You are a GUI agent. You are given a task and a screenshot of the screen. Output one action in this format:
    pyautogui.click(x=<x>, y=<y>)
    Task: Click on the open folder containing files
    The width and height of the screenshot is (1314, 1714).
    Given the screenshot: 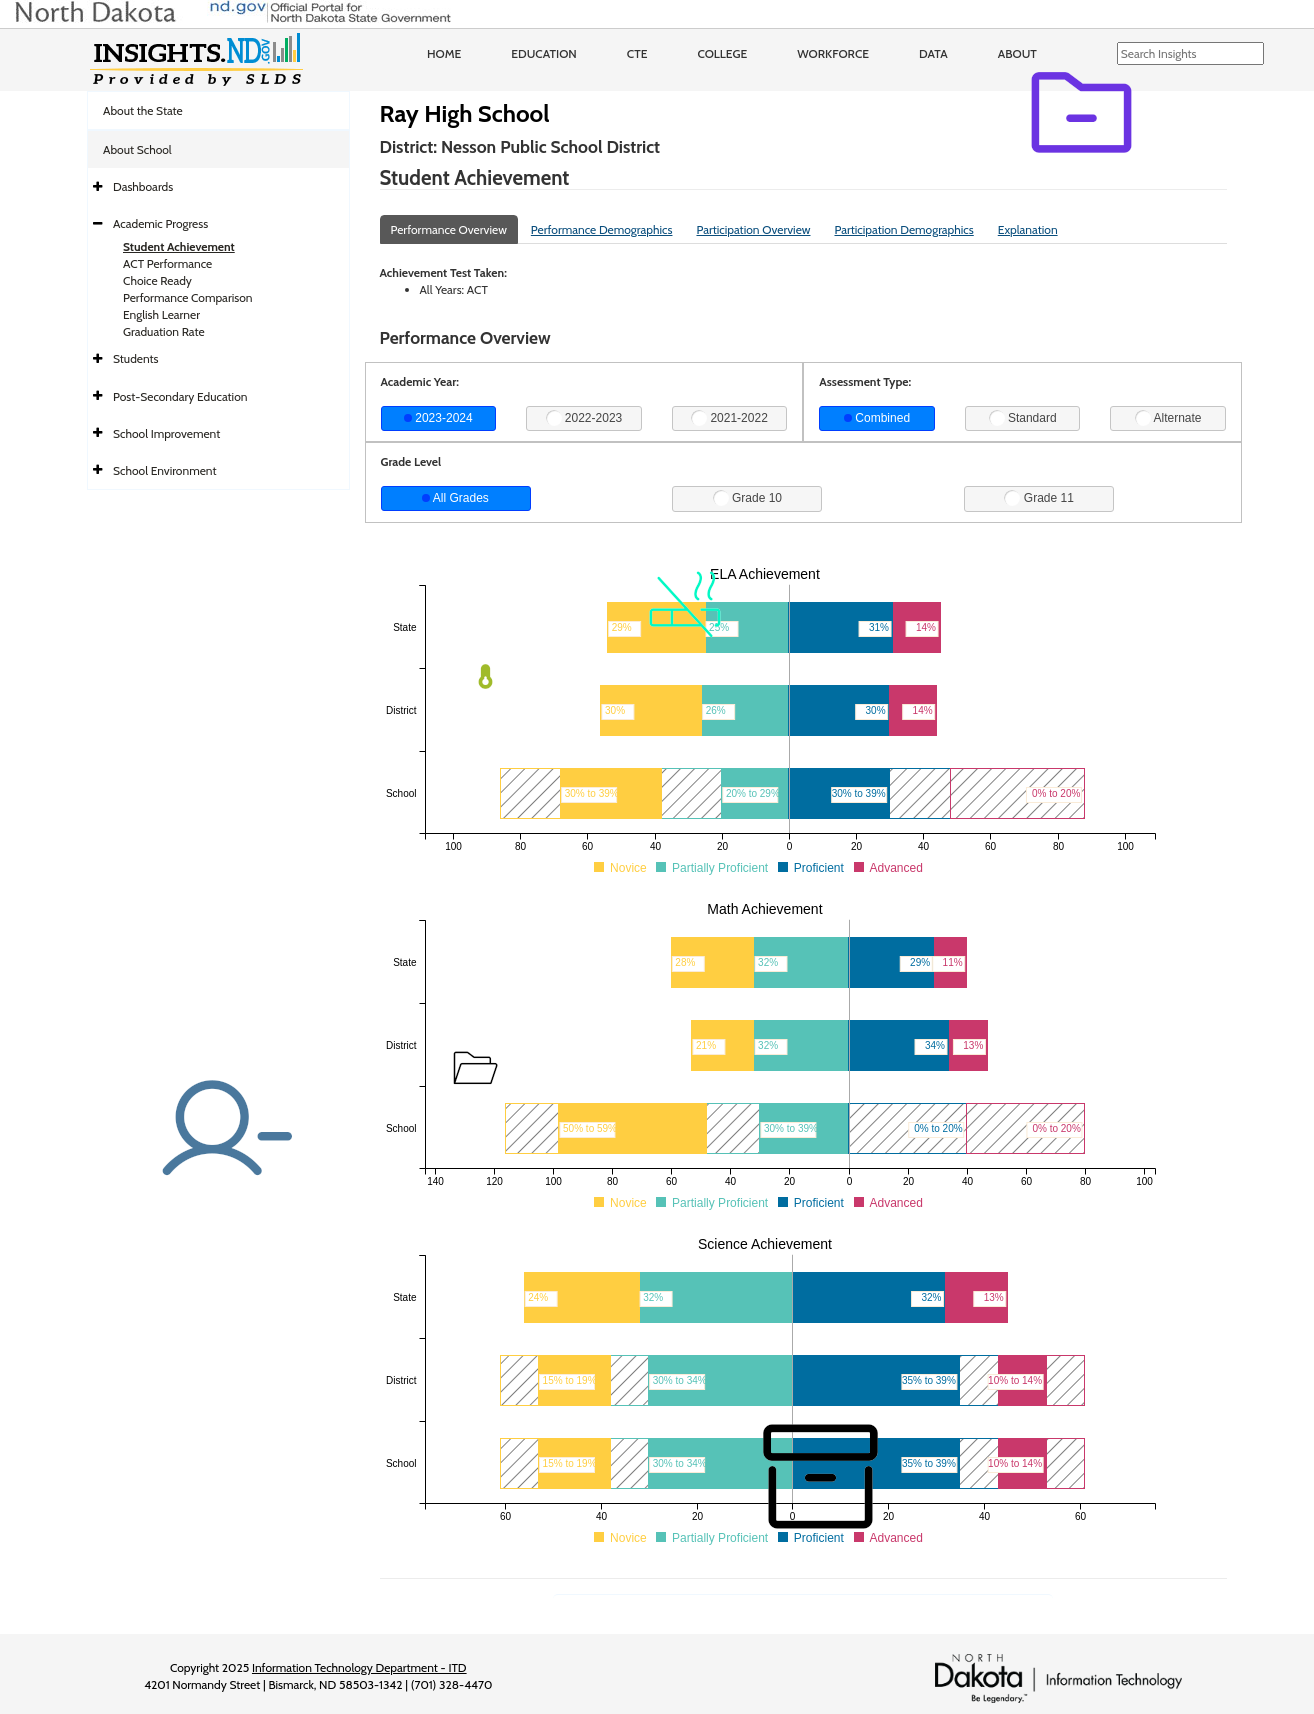 What is the action you would take?
    pyautogui.click(x=474, y=1067)
    